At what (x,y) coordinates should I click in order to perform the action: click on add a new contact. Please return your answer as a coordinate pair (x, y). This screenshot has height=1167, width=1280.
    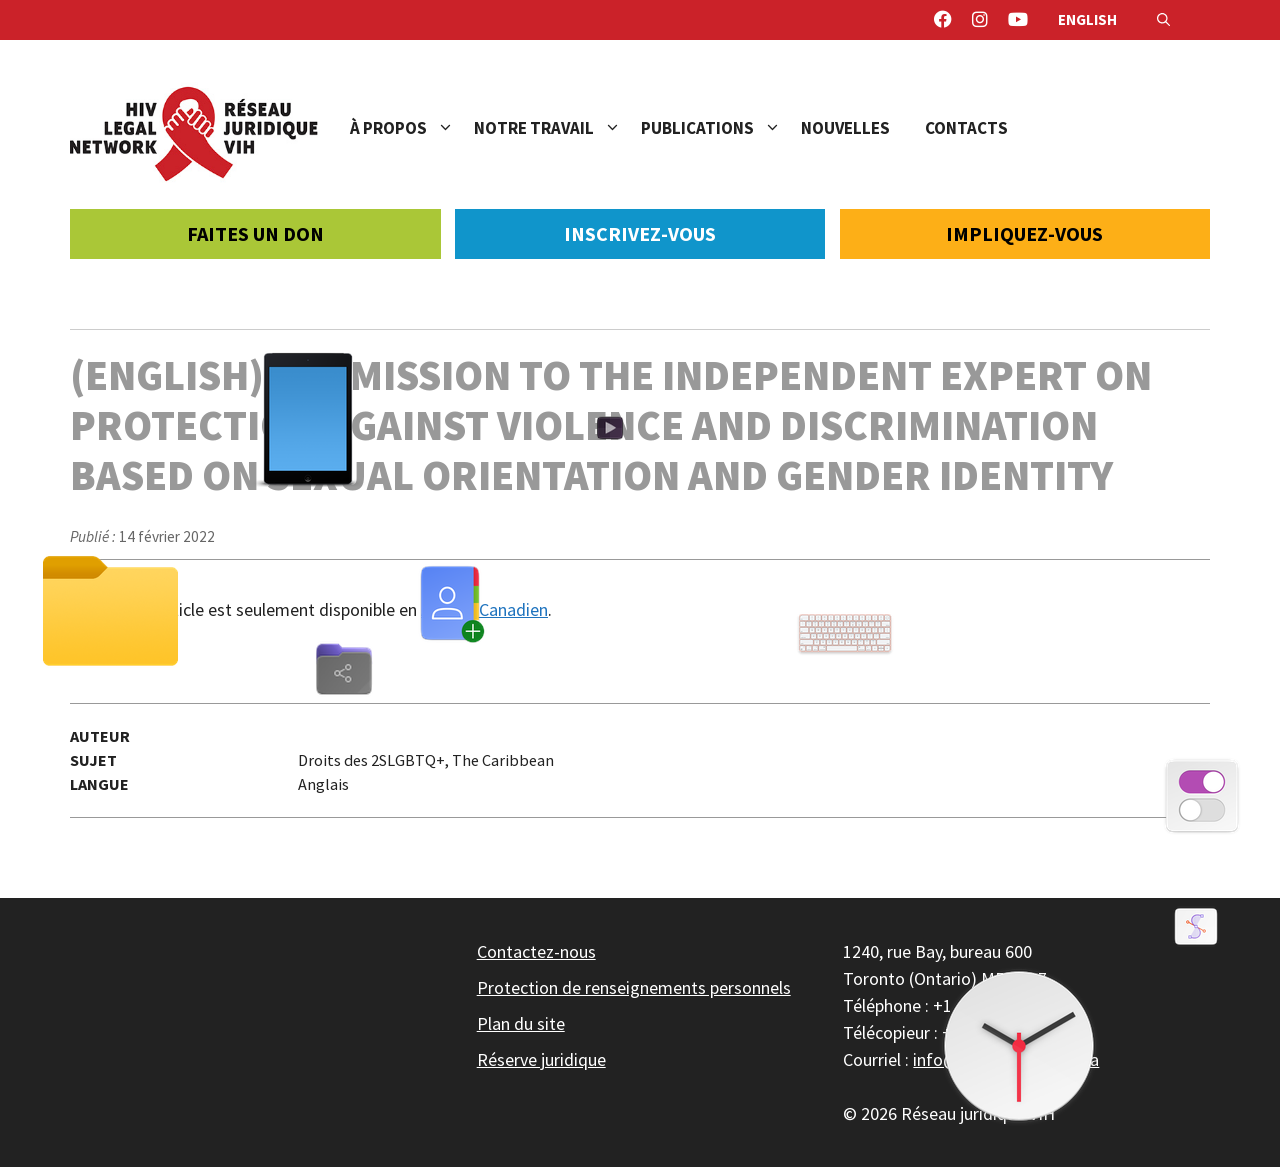
    Looking at the image, I should click on (450, 603).